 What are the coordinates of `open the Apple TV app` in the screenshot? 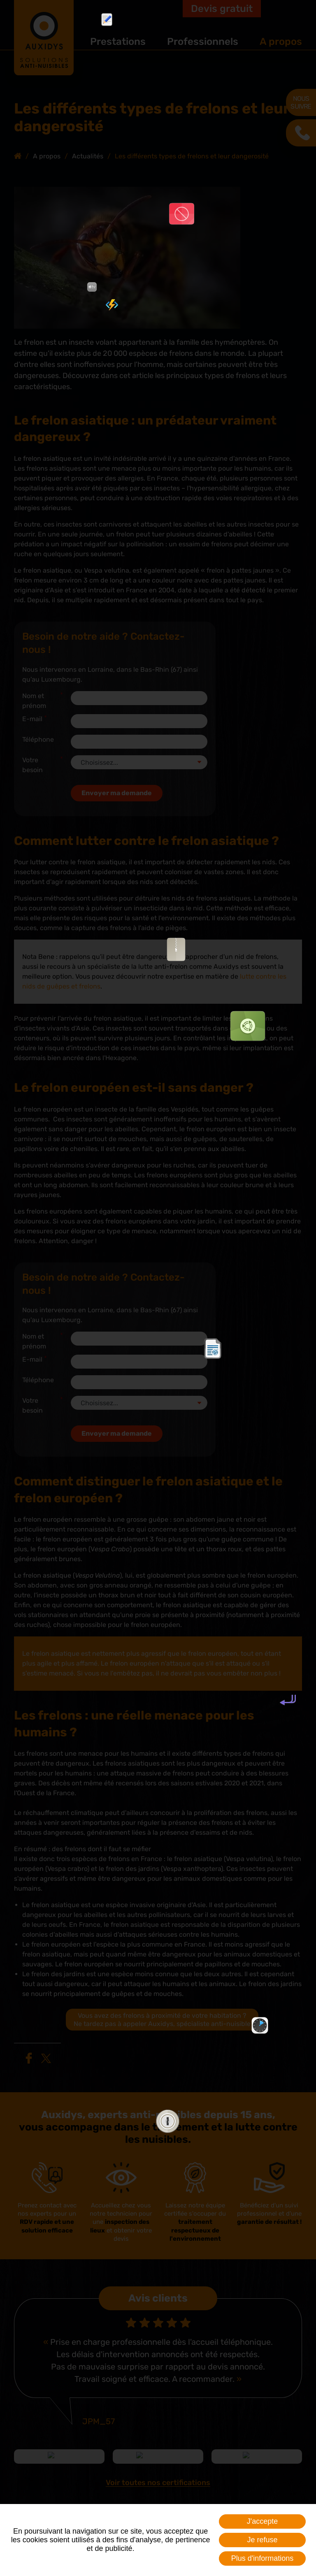 It's located at (92, 287).